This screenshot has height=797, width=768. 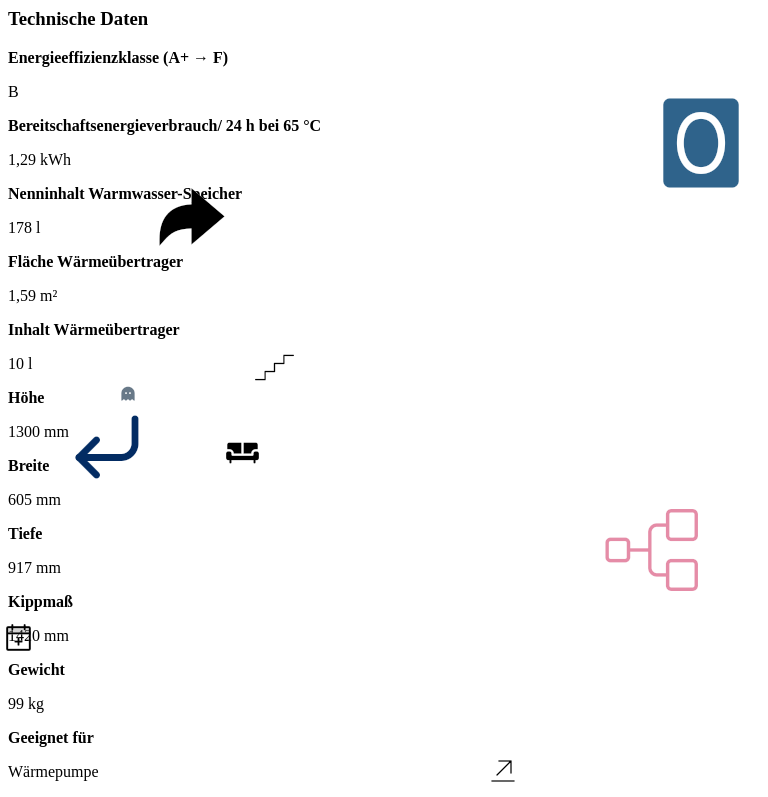 I want to click on view hierarchical data or folder structure, so click(x=657, y=550).